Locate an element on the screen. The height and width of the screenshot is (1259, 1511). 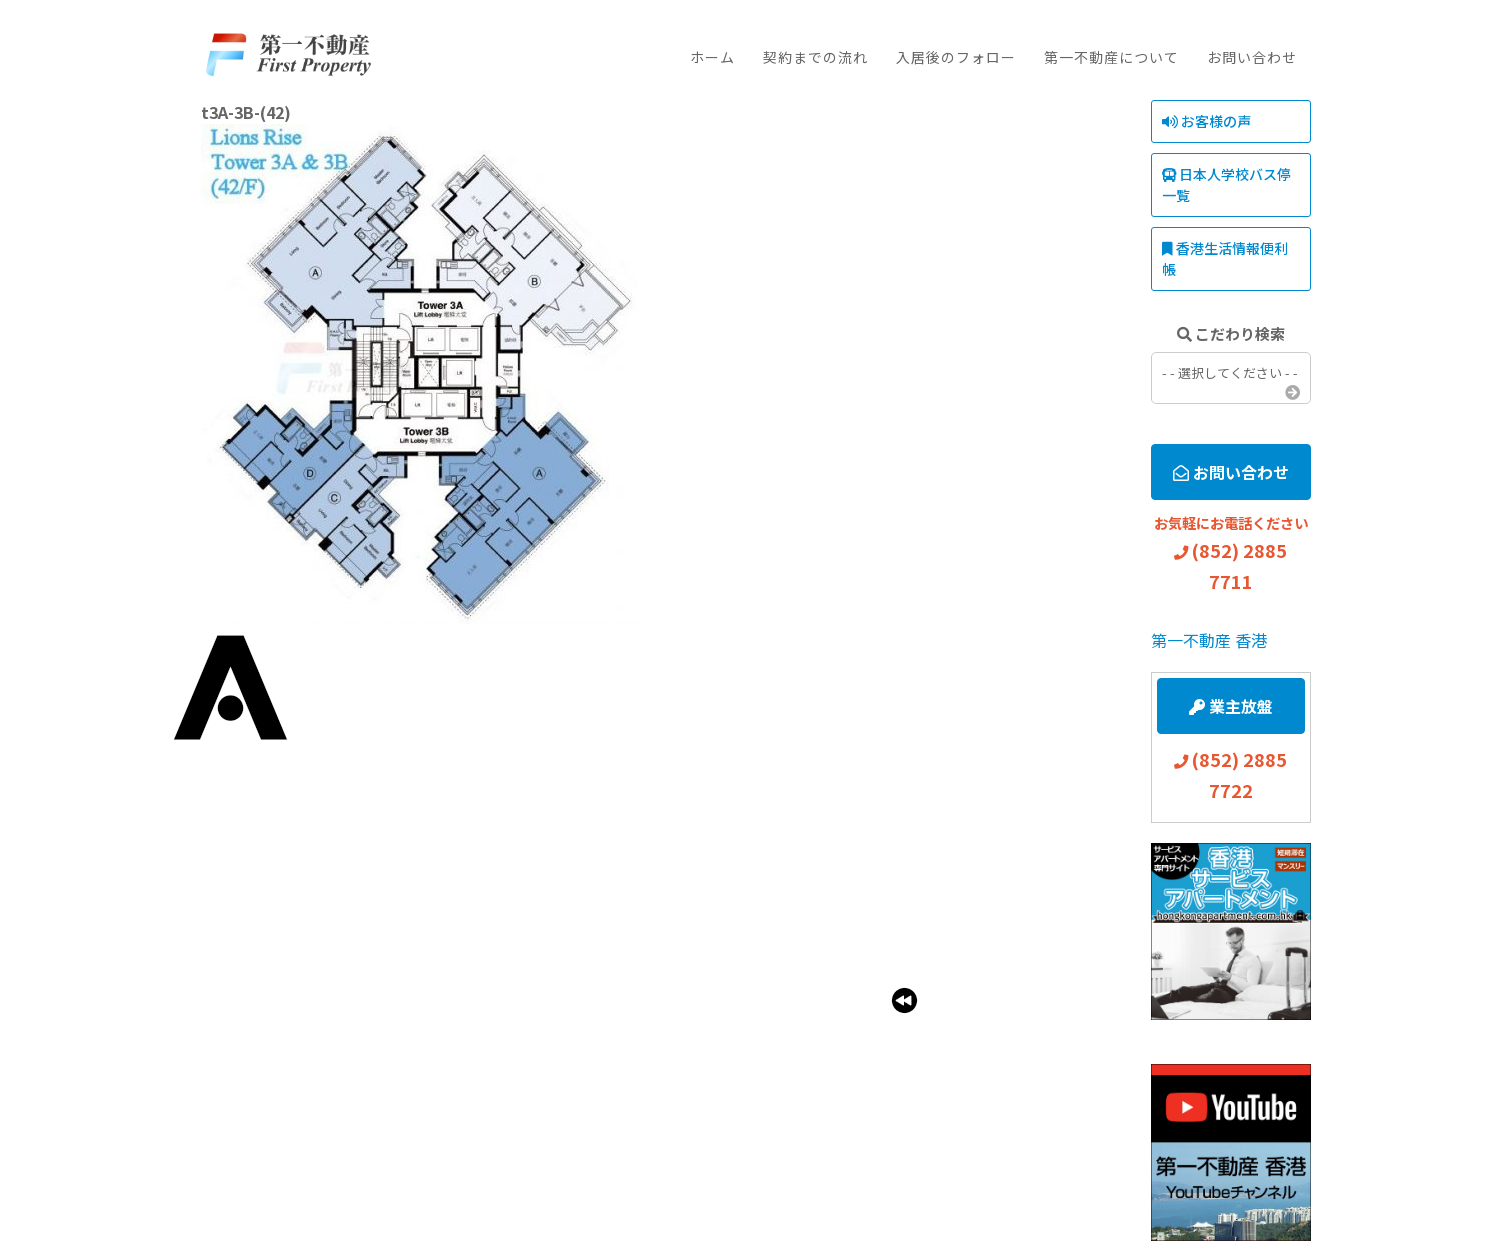
skip to previous track is located at coordinates (904, 1000).